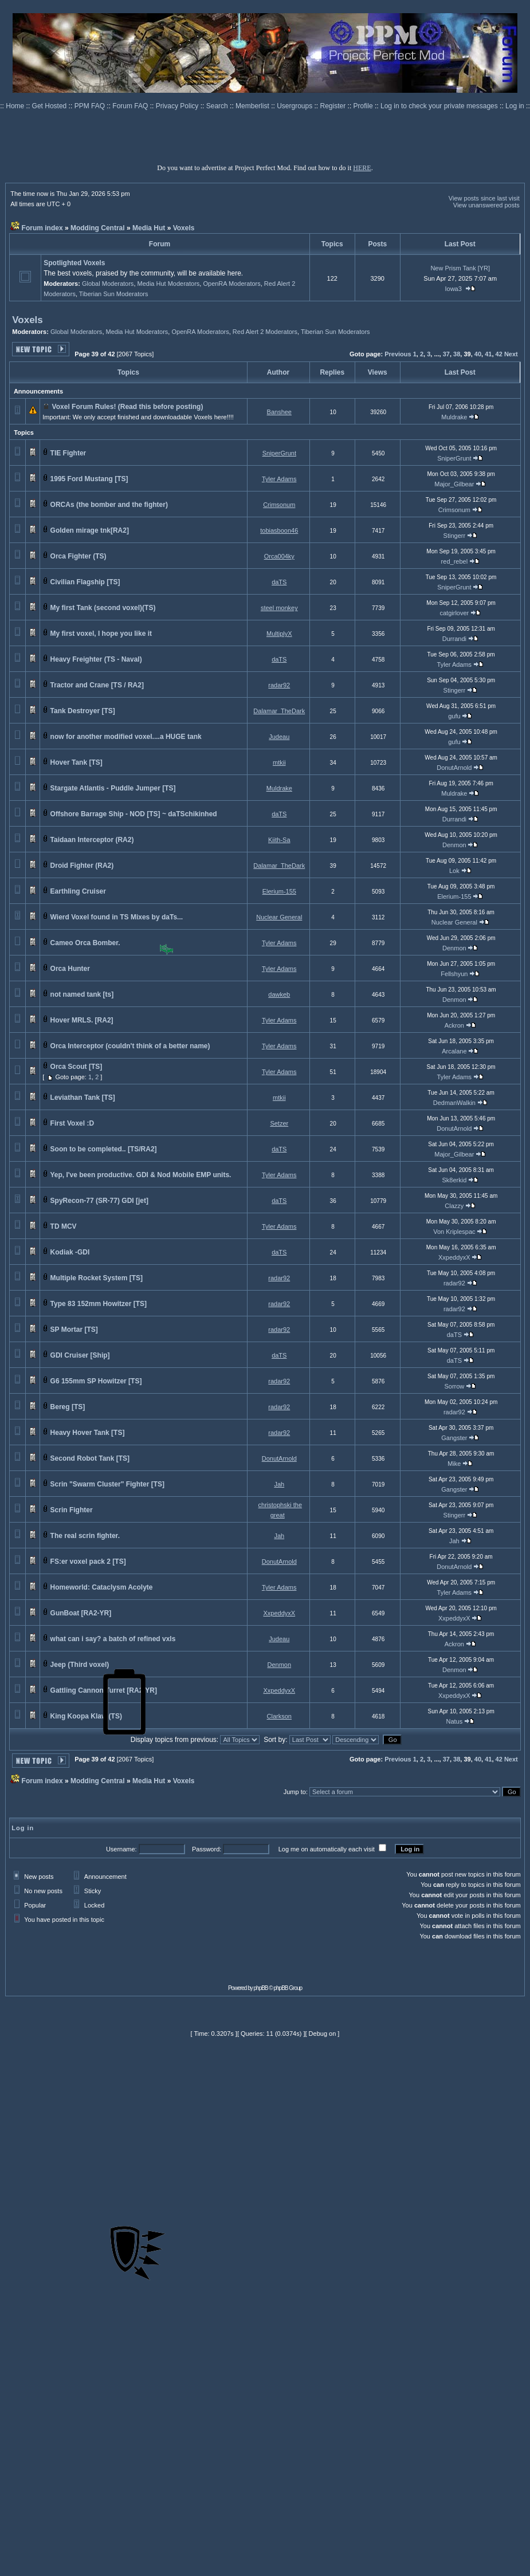 The image size is (530, 2576). Describe the element at coordinates (138, 2253) in the screenshot. I see `indicates damage blocked or deflected` at that location.